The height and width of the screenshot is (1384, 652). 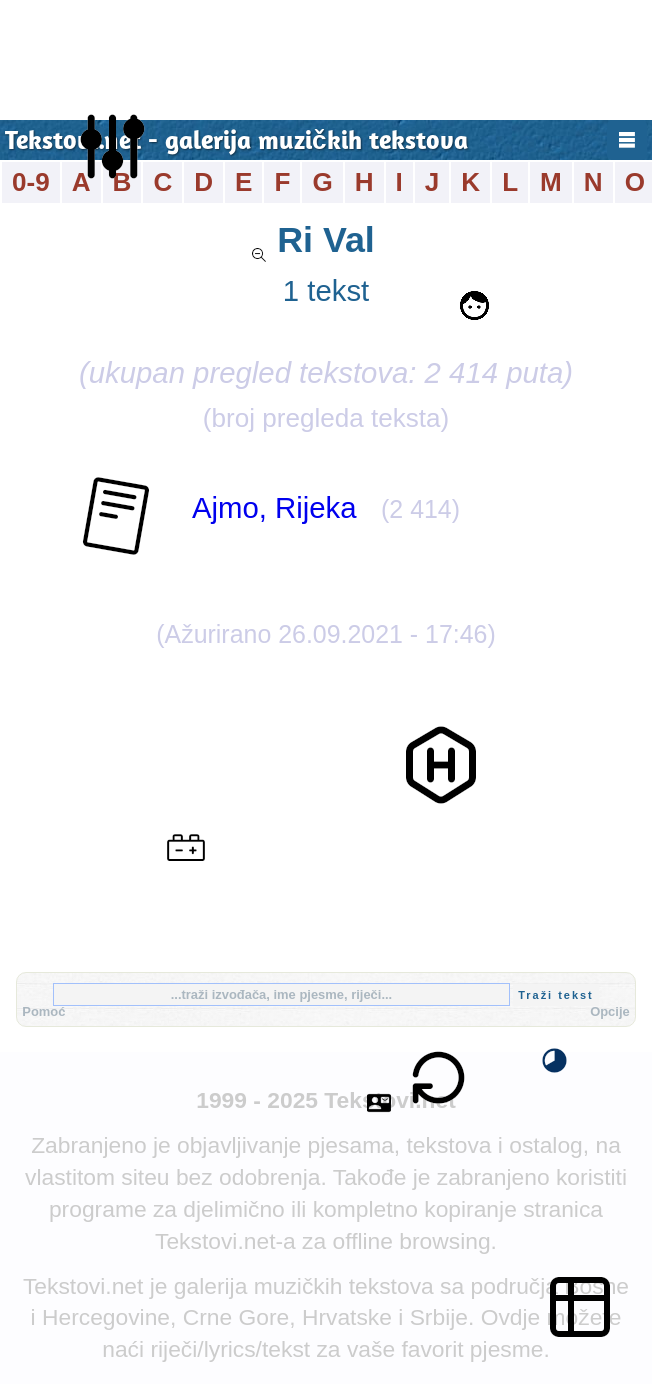 What do you see at coordinates (554, 1060) in the screenshot?
I see `indicates 66% progress or completion` at bounding box center [554, 1060].